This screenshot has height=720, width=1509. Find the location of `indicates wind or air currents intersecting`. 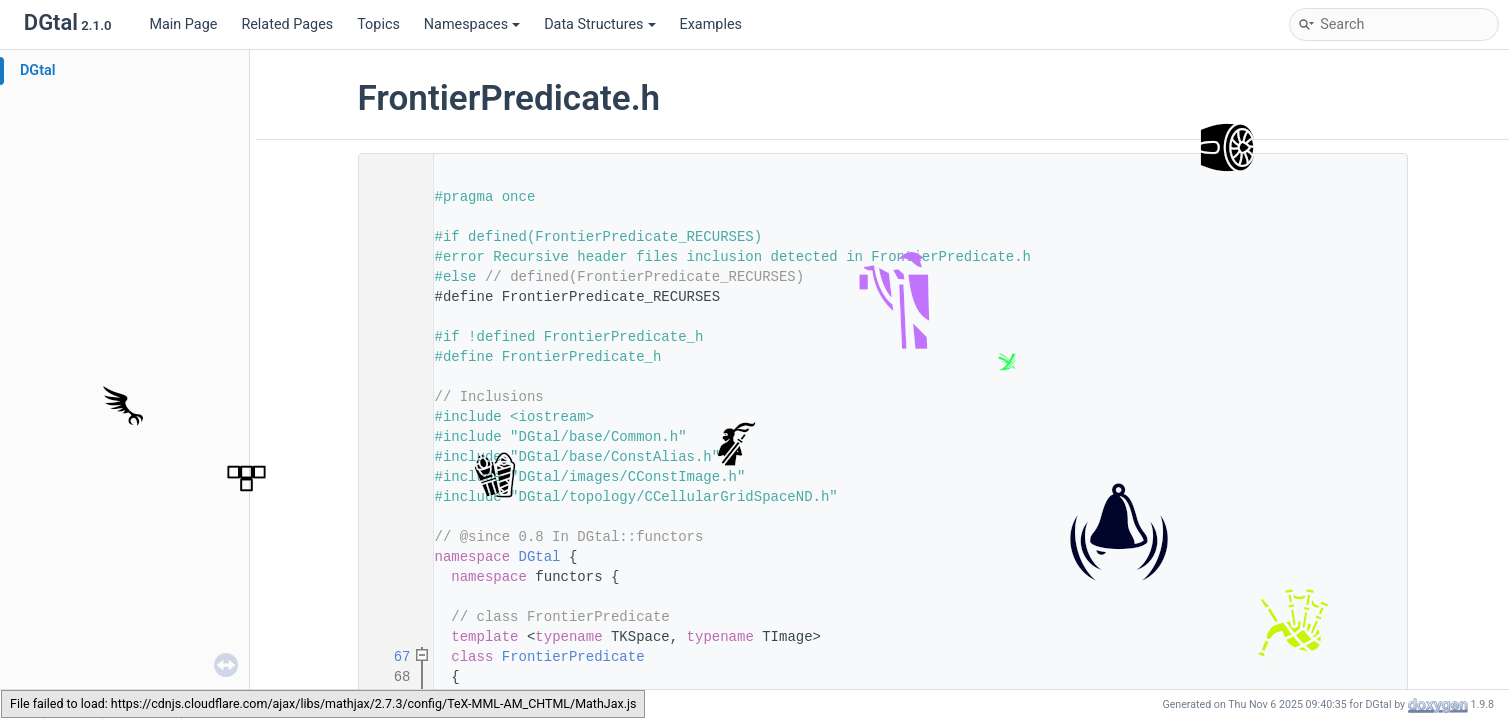

indicates wind or air currents intersecting is located at coordinates (1007, 362).